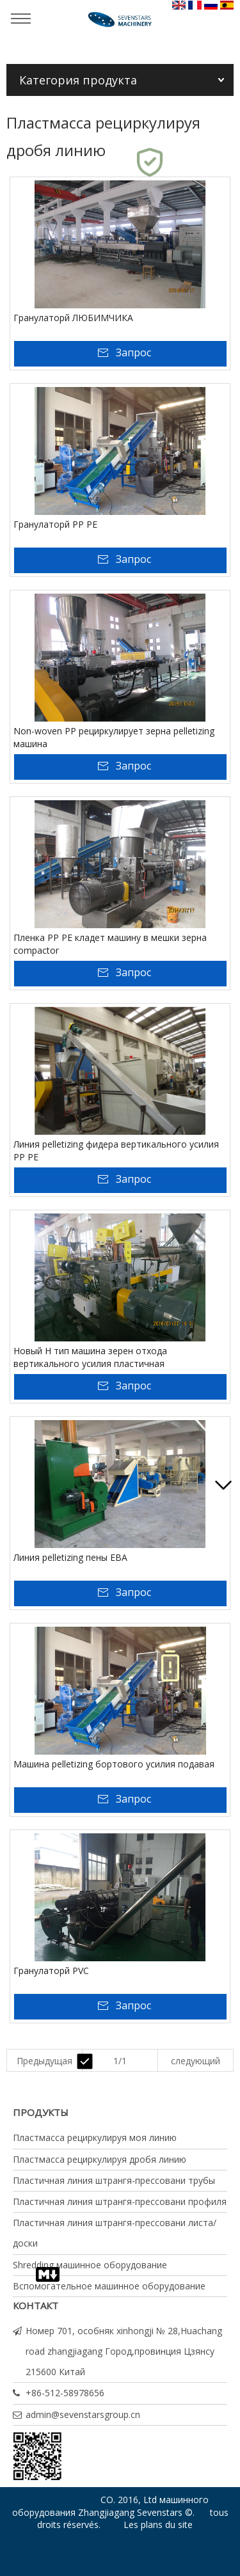 The width and height of the screenshot is (240, 2576). Describe the element at coordinates (47, 2274) in the screenshot. I see `format text using markdown` at that location.